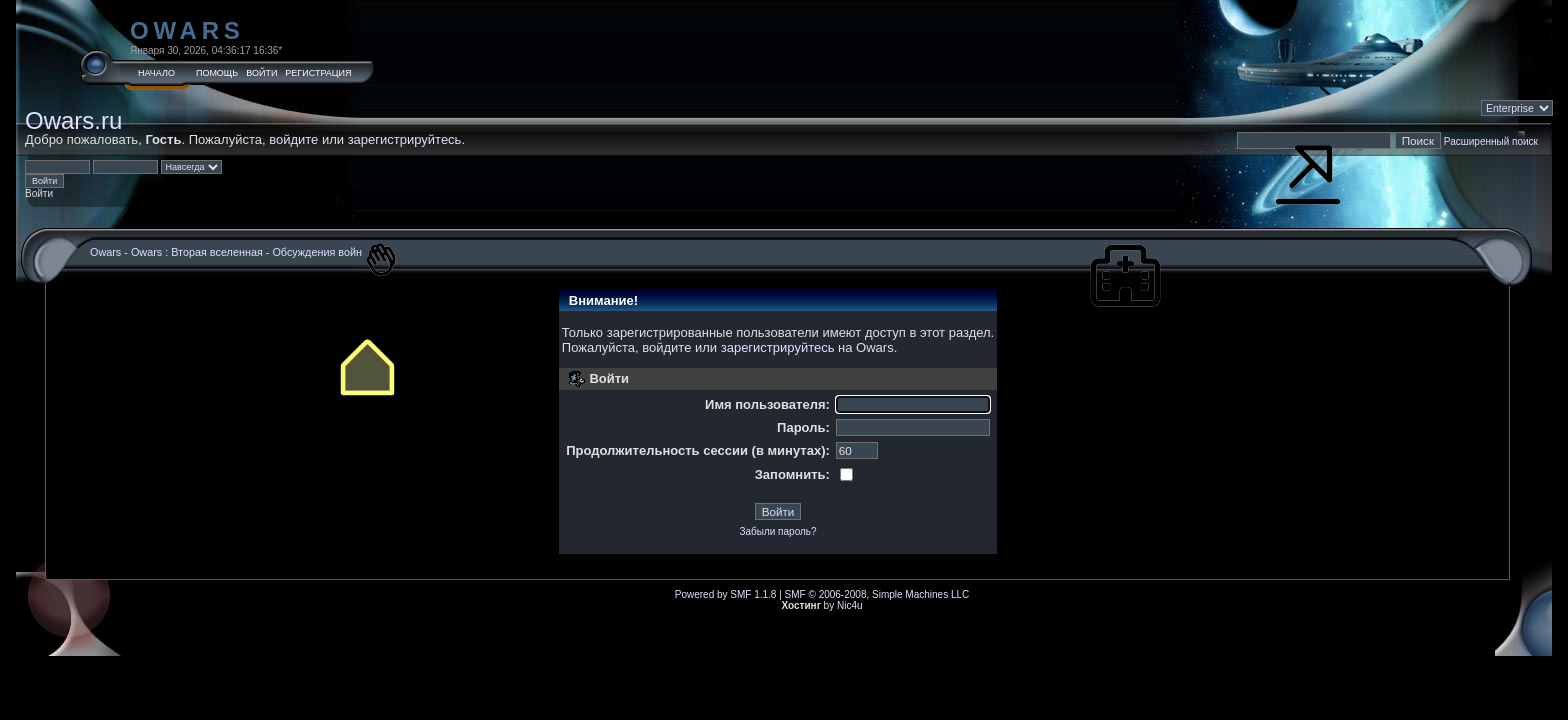 The height and width of the screenshot is (720, 1568). What do you see at coordinates (367, 368) in the screenshot?
I see `go to home screen` at bounding box center [367, 368].